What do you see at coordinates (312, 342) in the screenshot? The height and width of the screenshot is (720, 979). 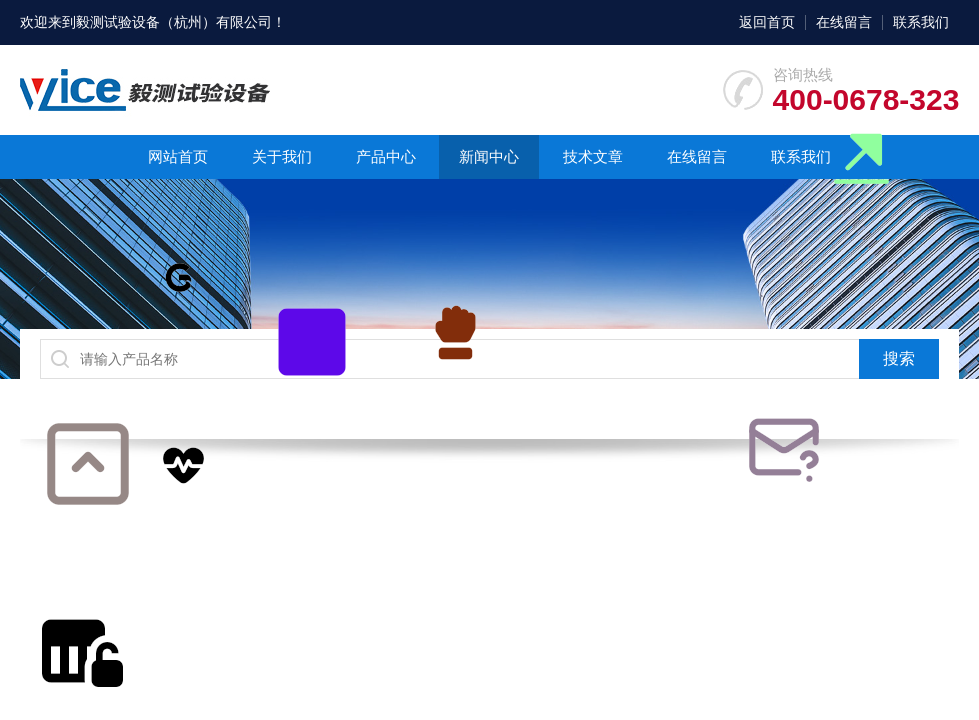 I see `a filled checkbox or selected state` at bounding box center [312, 342].